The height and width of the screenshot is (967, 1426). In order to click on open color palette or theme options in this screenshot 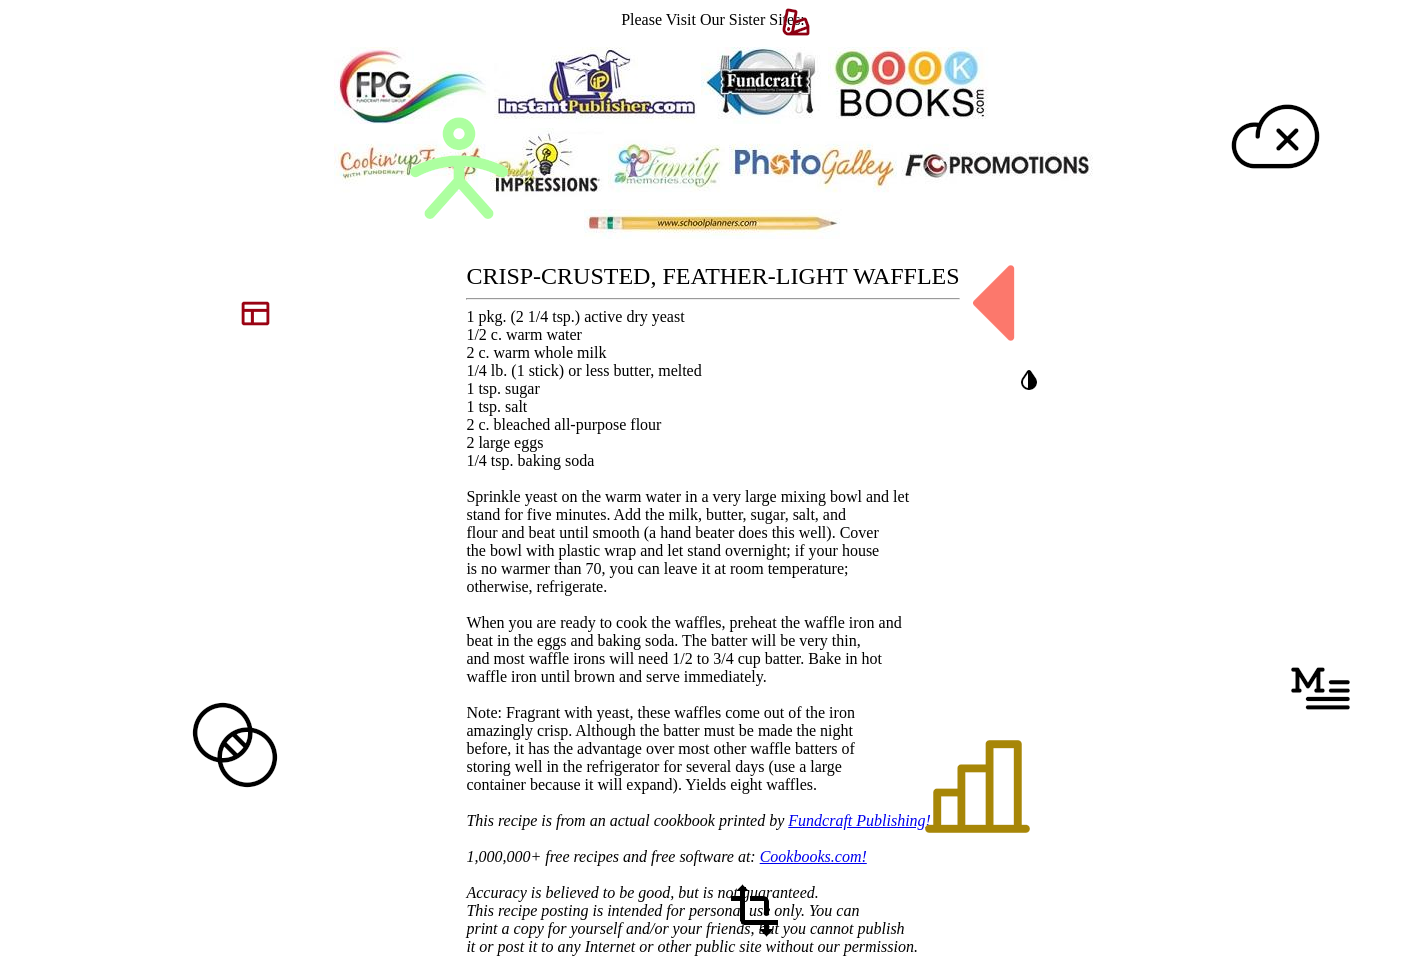, I will do `click(795, 23)`.